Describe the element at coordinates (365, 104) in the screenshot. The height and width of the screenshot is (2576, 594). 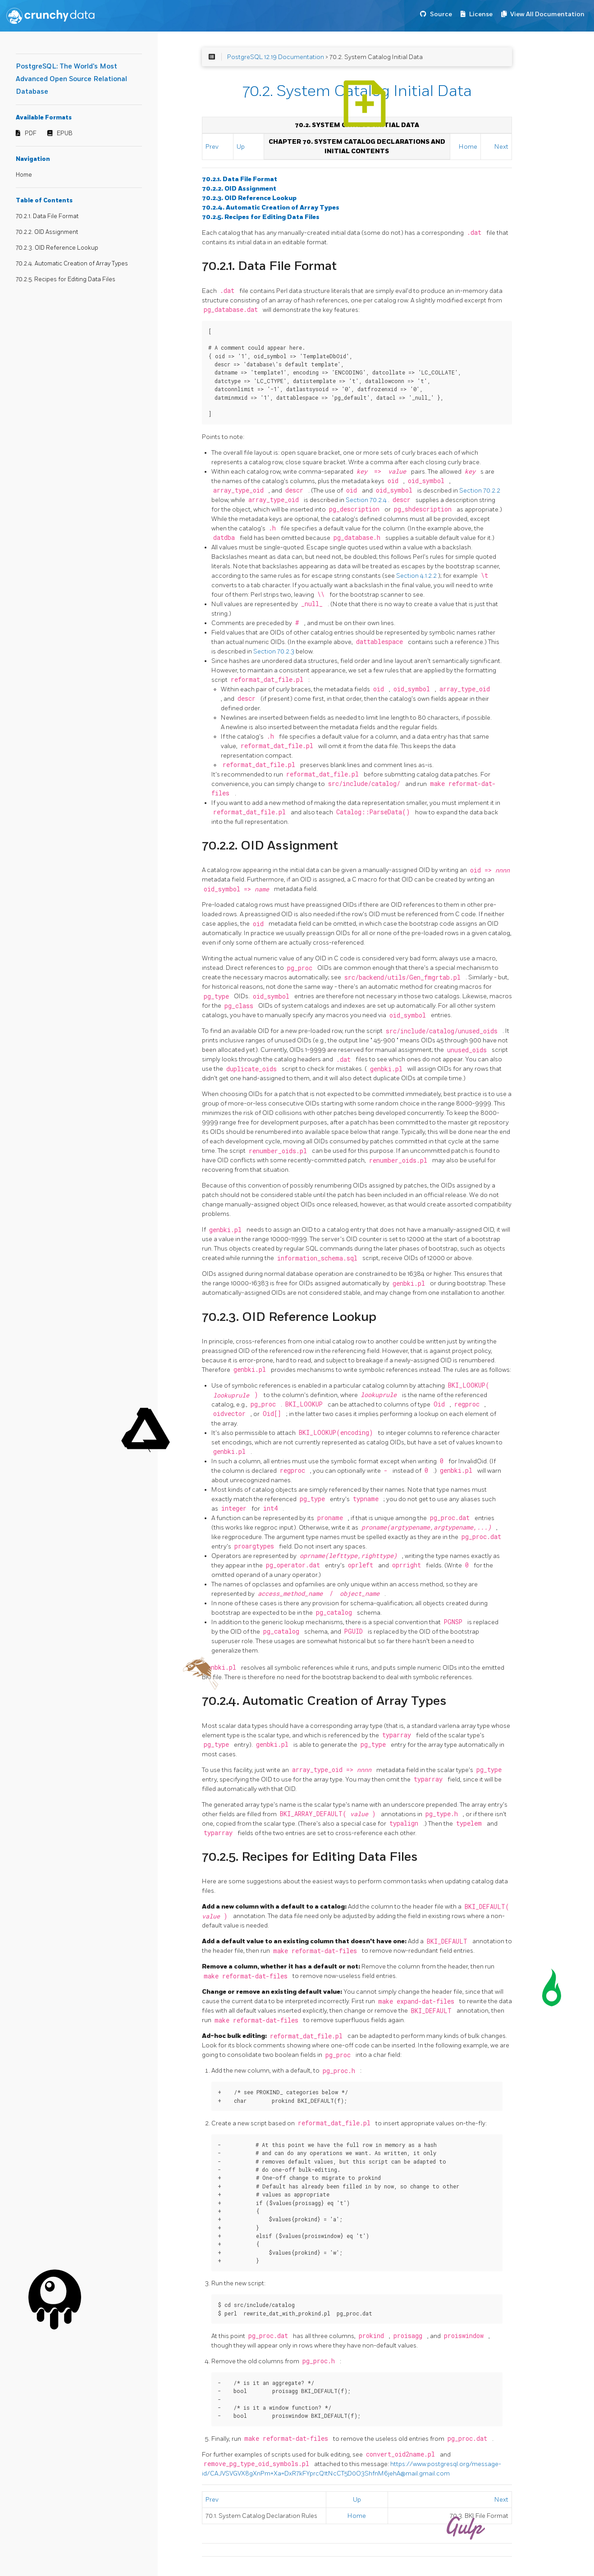
I see `create a new file` at that location.